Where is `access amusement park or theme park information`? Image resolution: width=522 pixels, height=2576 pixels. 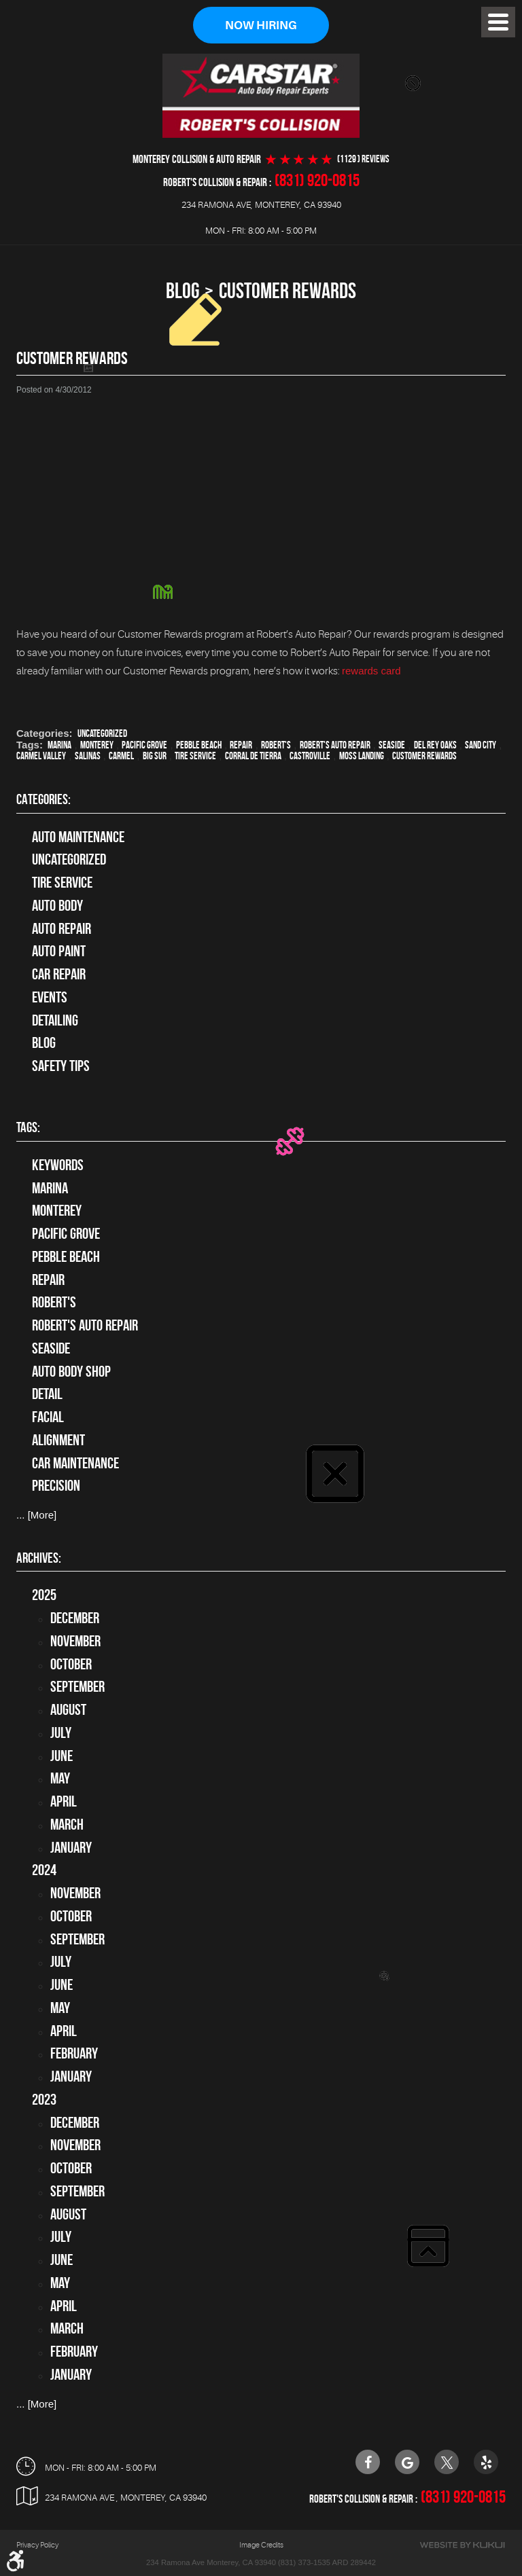
access amusement park or theme park information is located at coordinates (162, 592).